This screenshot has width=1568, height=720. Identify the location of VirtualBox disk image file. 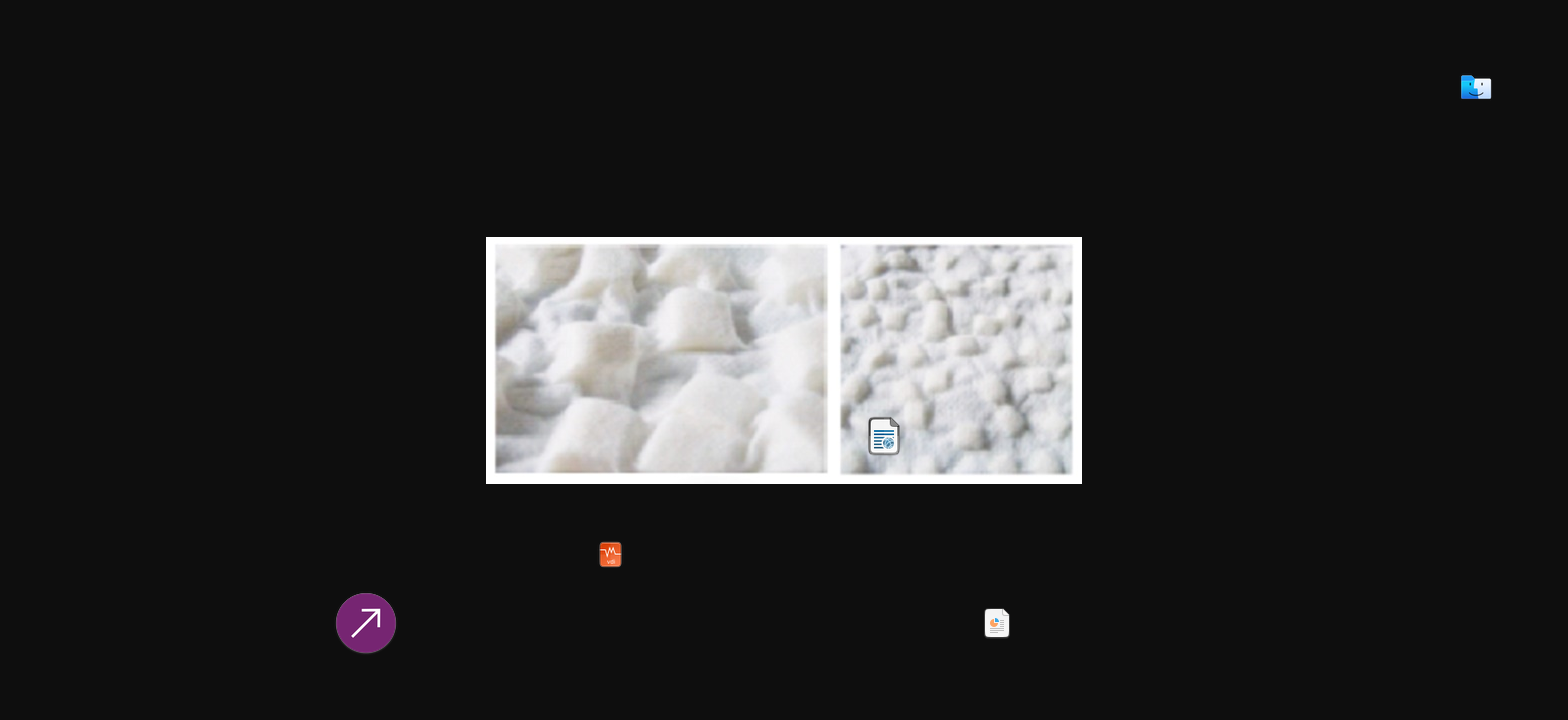
(610, 554).